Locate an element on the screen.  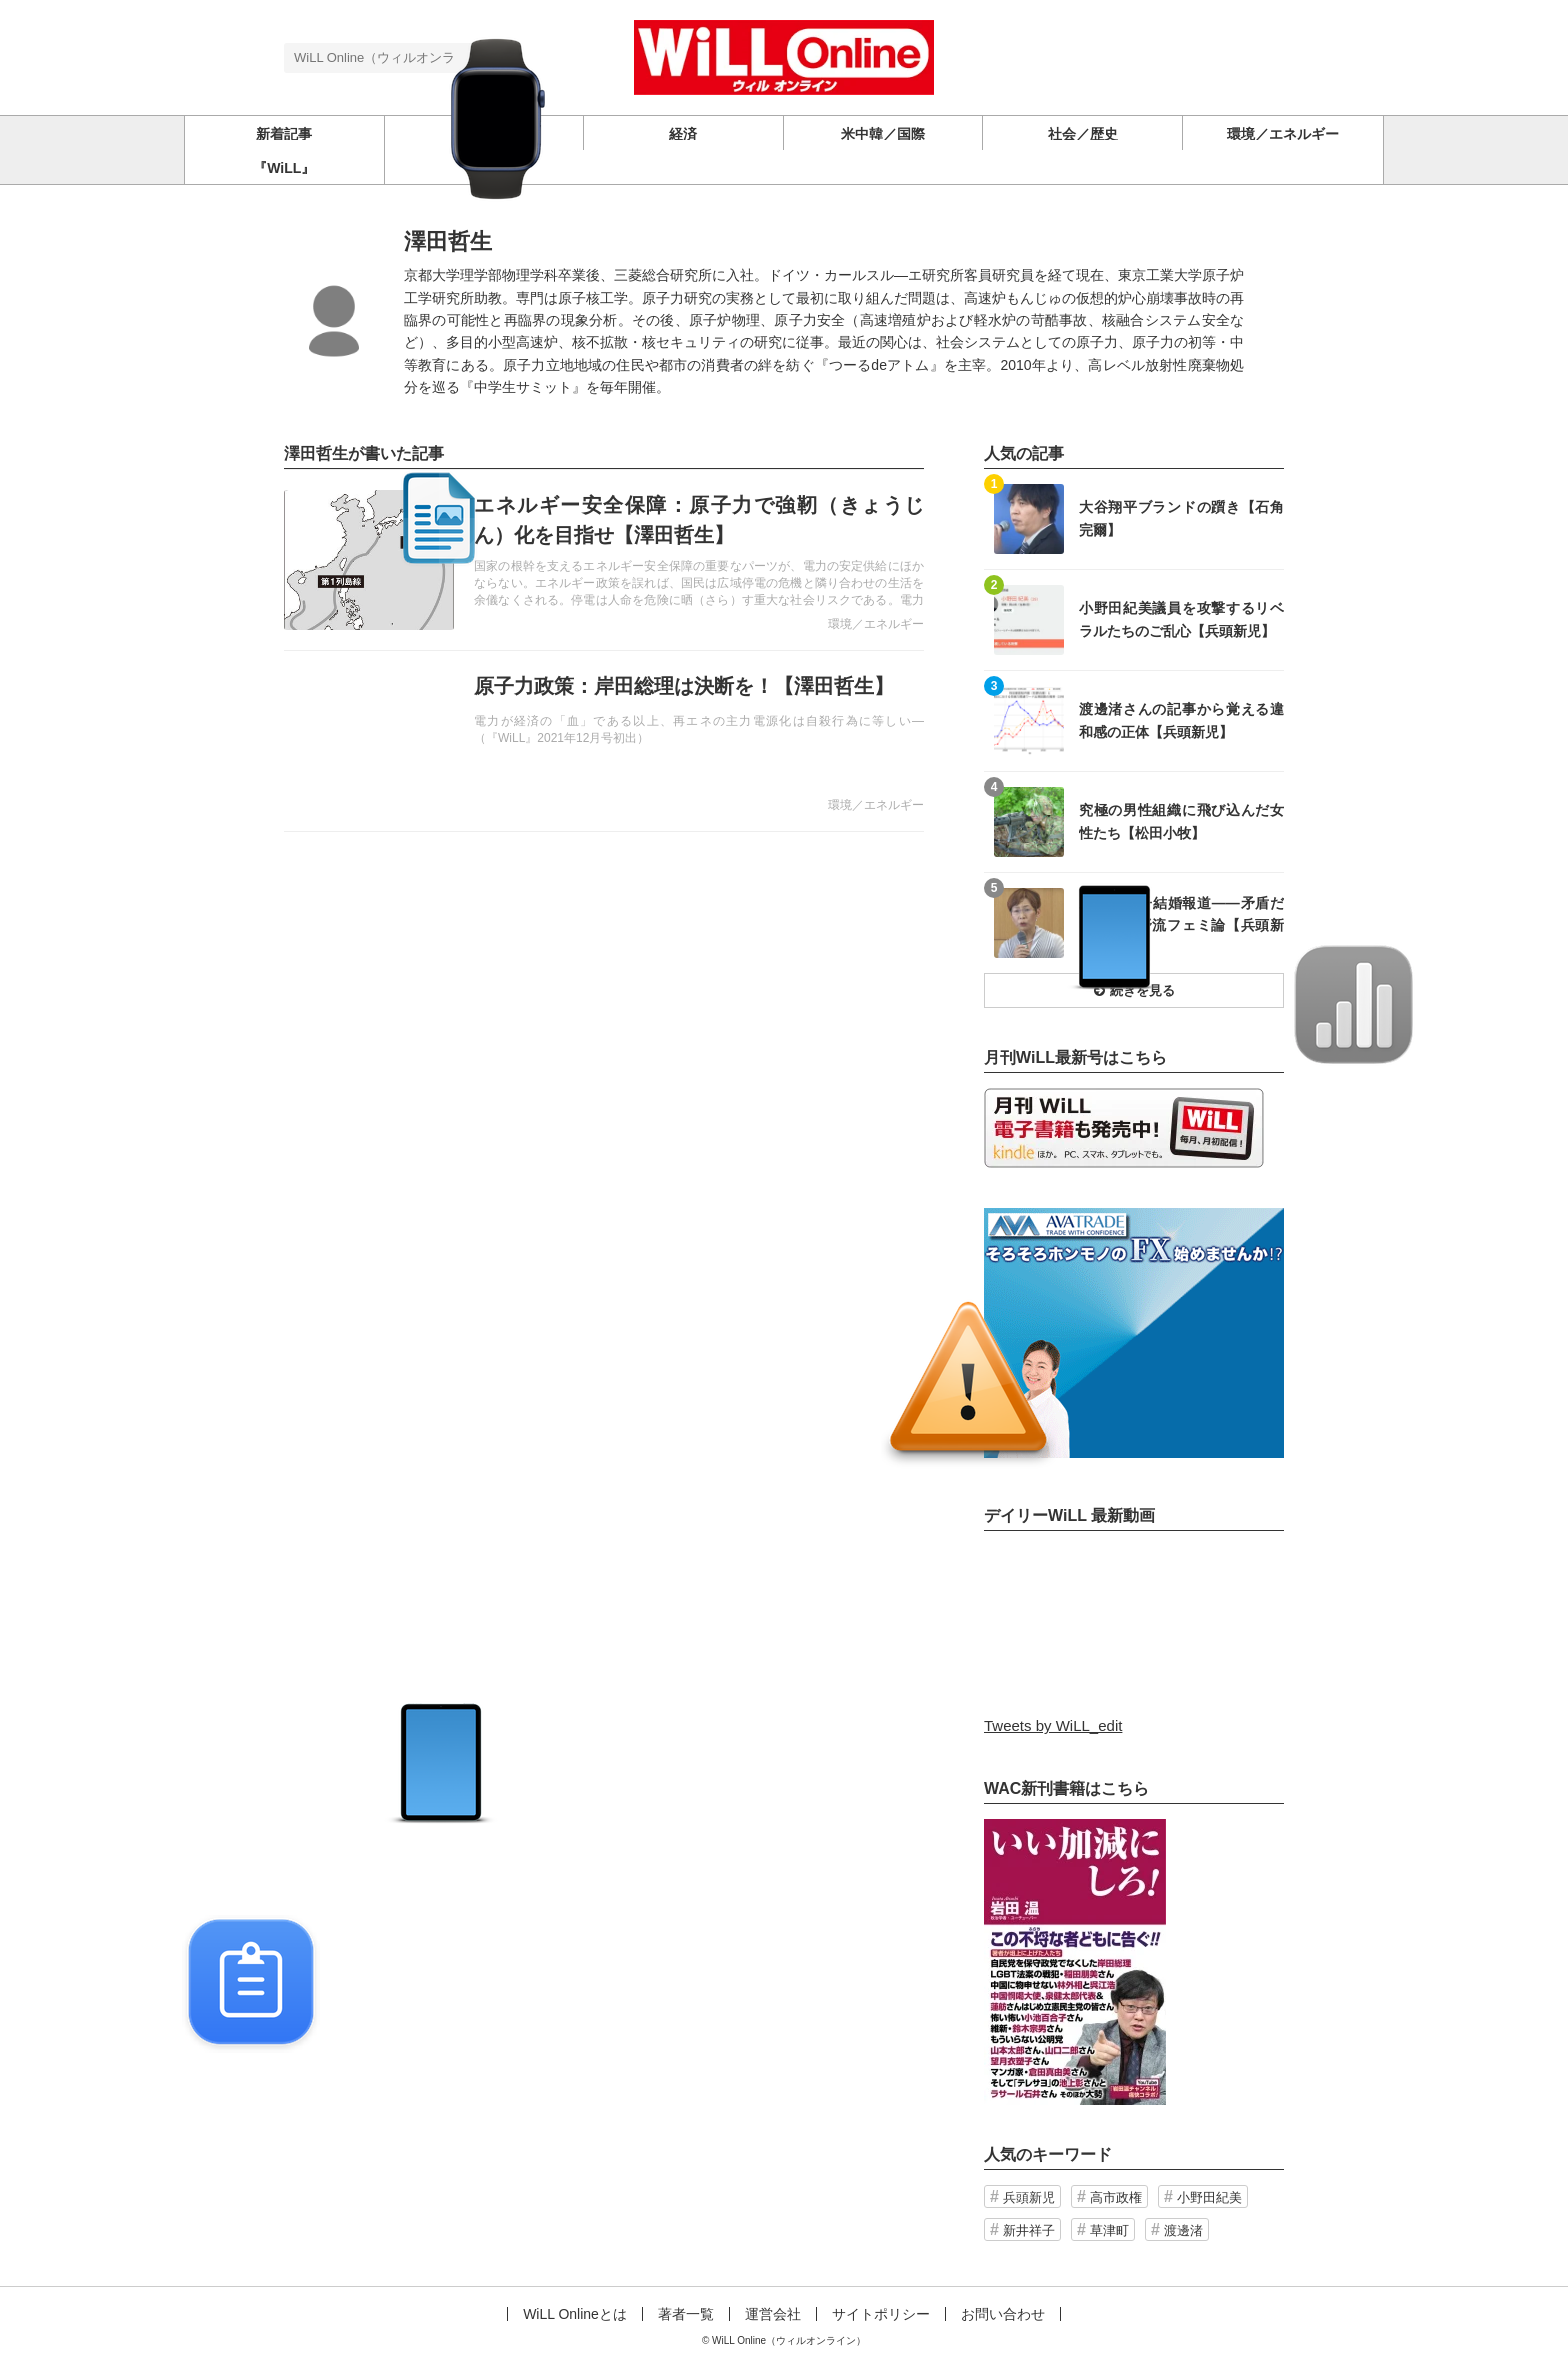
open numbers spreadsheet app is located at coordinates (1353, 1004).